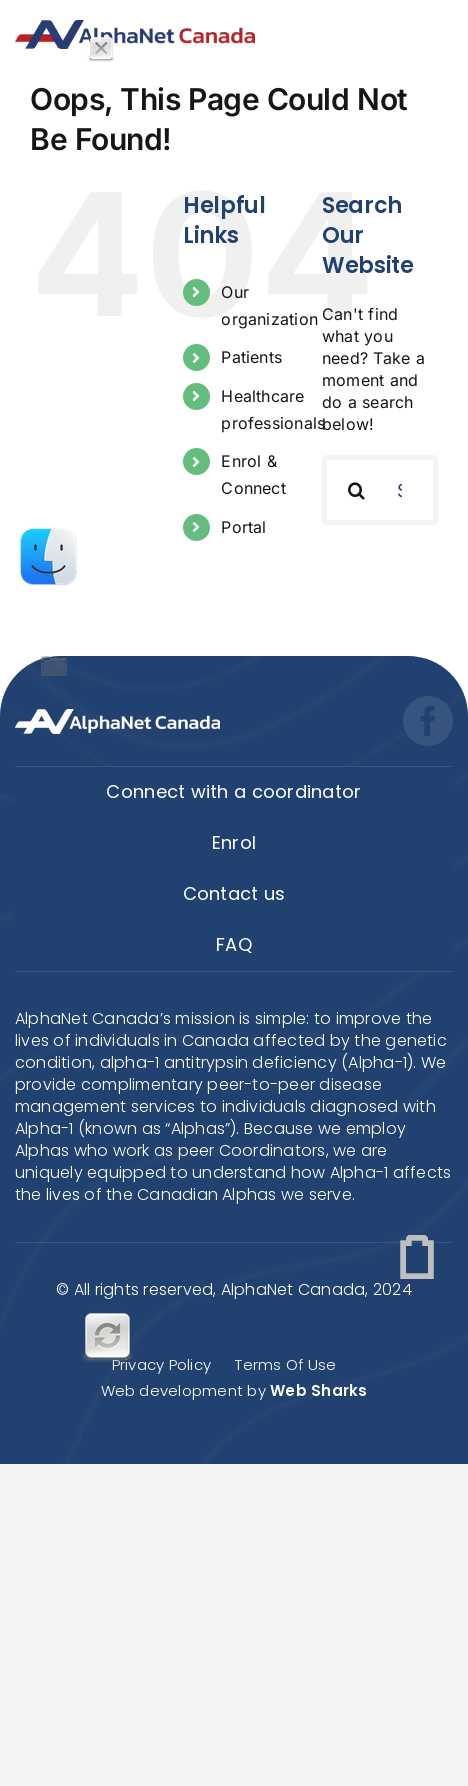  Describe the element at coordinates (108, 1338) in the screenshot. I see `indicates content is currently syncing` at that location.